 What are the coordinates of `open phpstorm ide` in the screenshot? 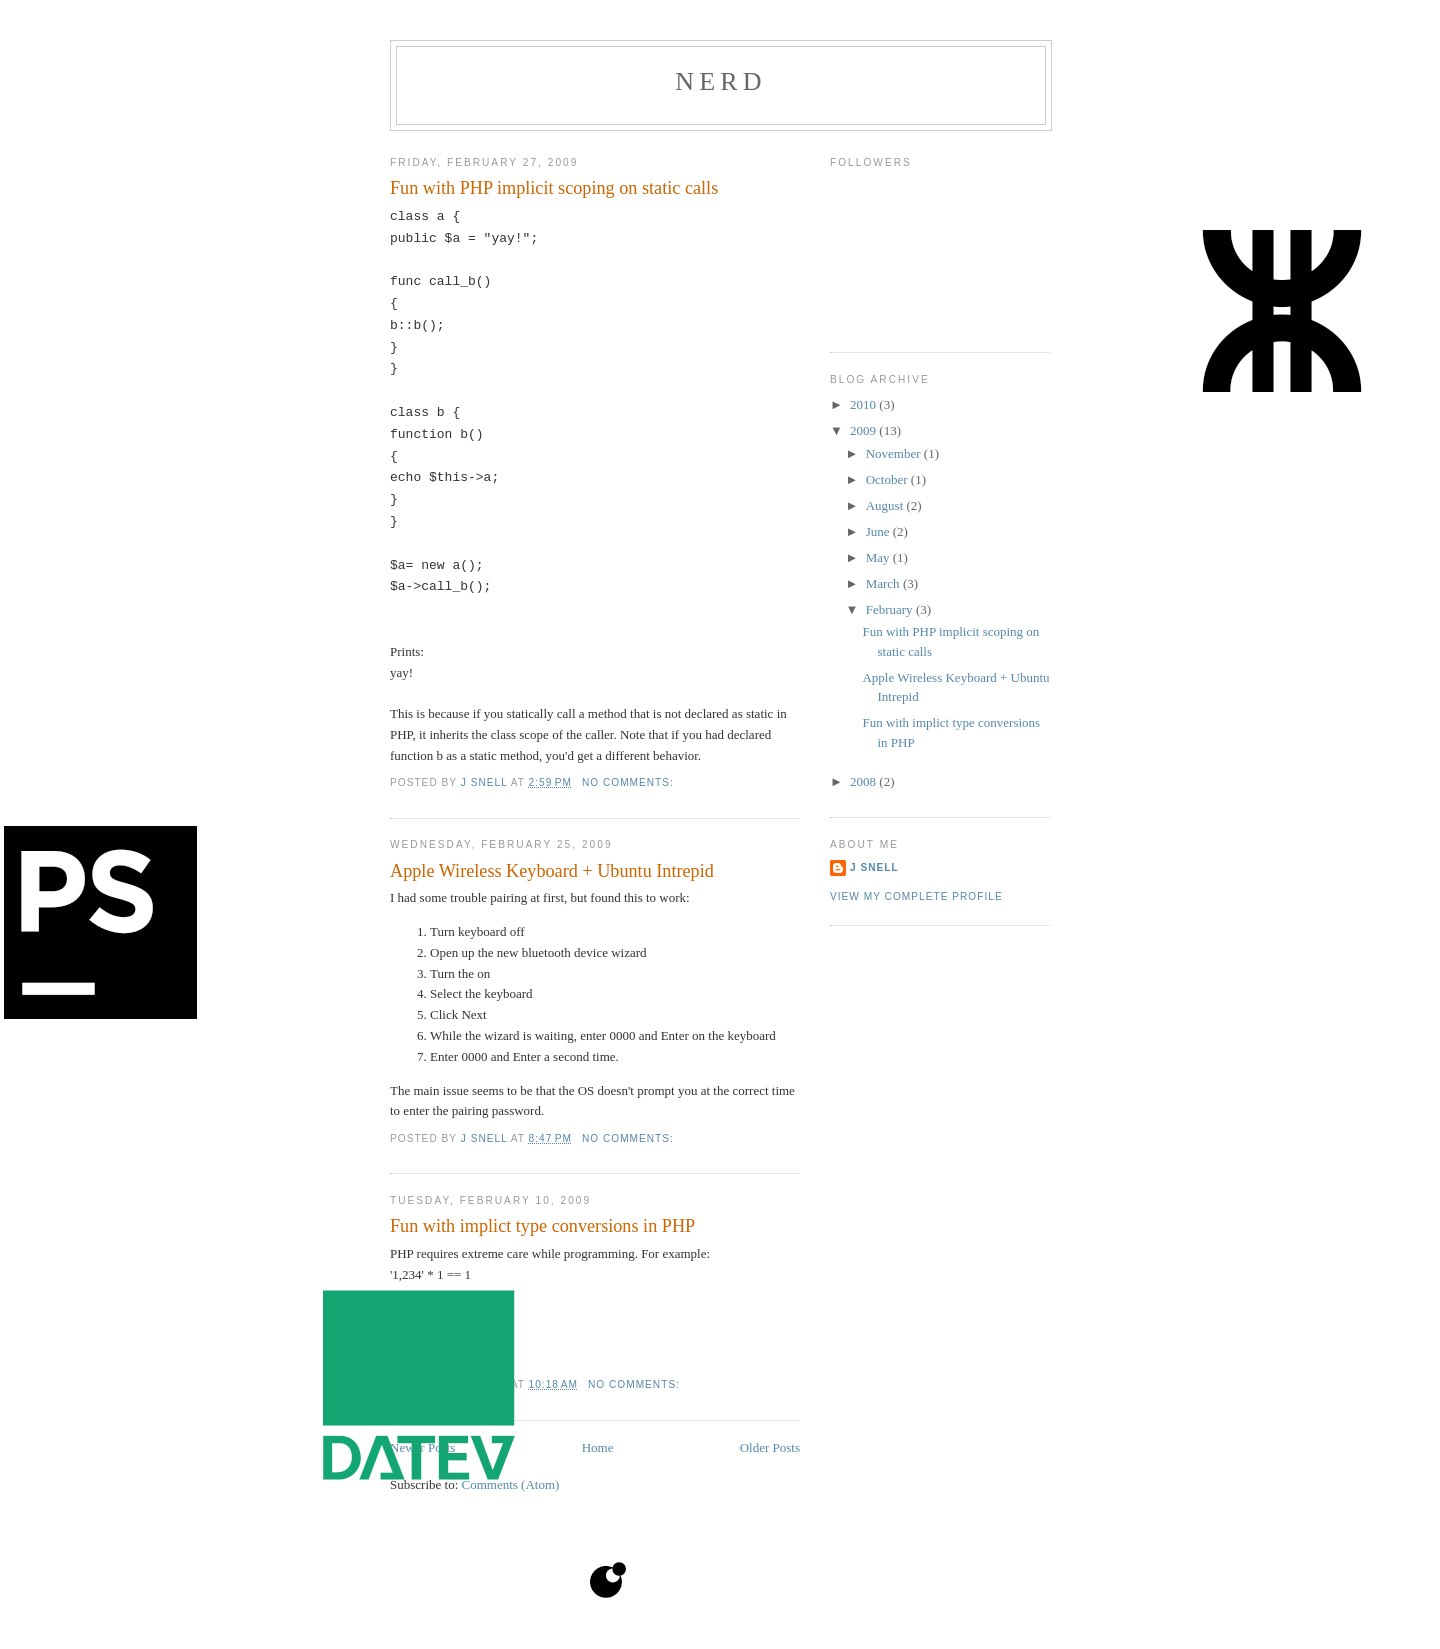 It's located at (100, 922).